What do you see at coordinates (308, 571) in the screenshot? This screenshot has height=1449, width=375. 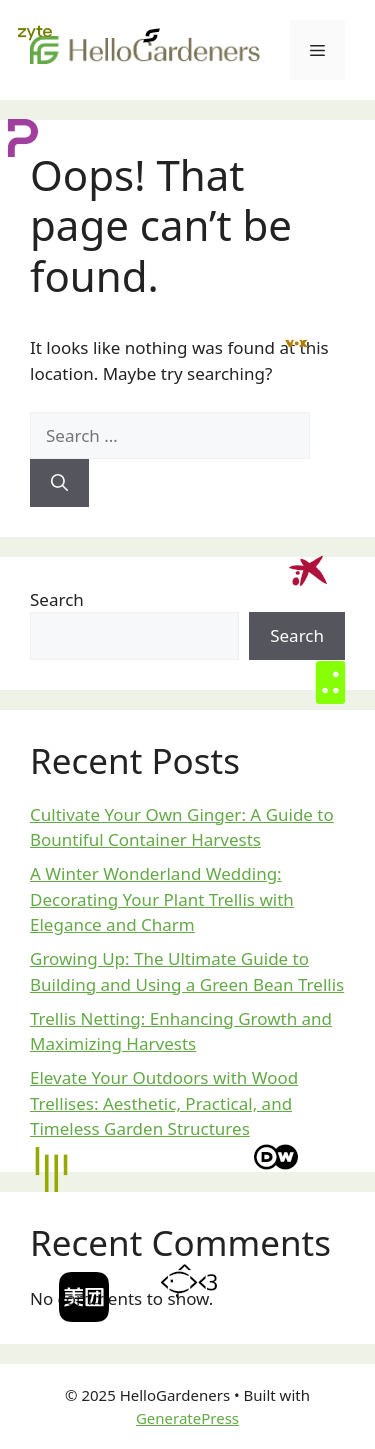 I see `open the CaixaBank mobile banking app` at bounding box center [308, 571].